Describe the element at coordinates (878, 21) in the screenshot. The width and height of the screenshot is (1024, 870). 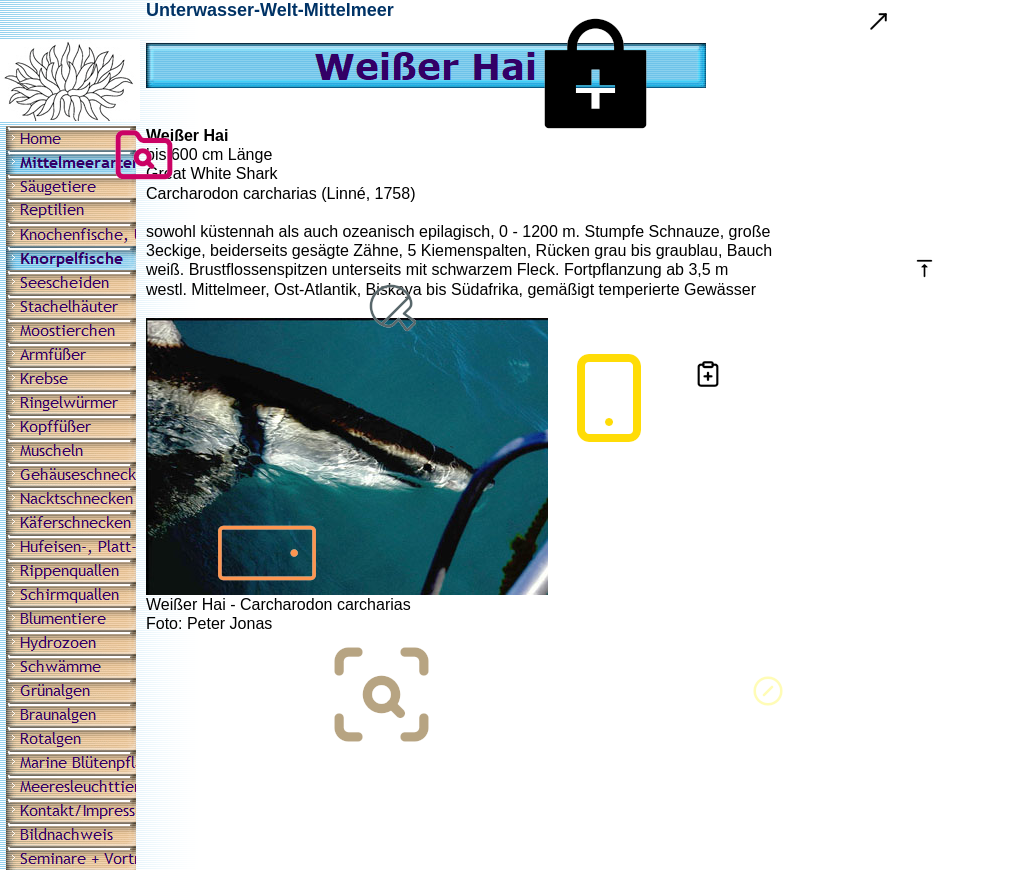
I see `move item to upper right position` at that location.